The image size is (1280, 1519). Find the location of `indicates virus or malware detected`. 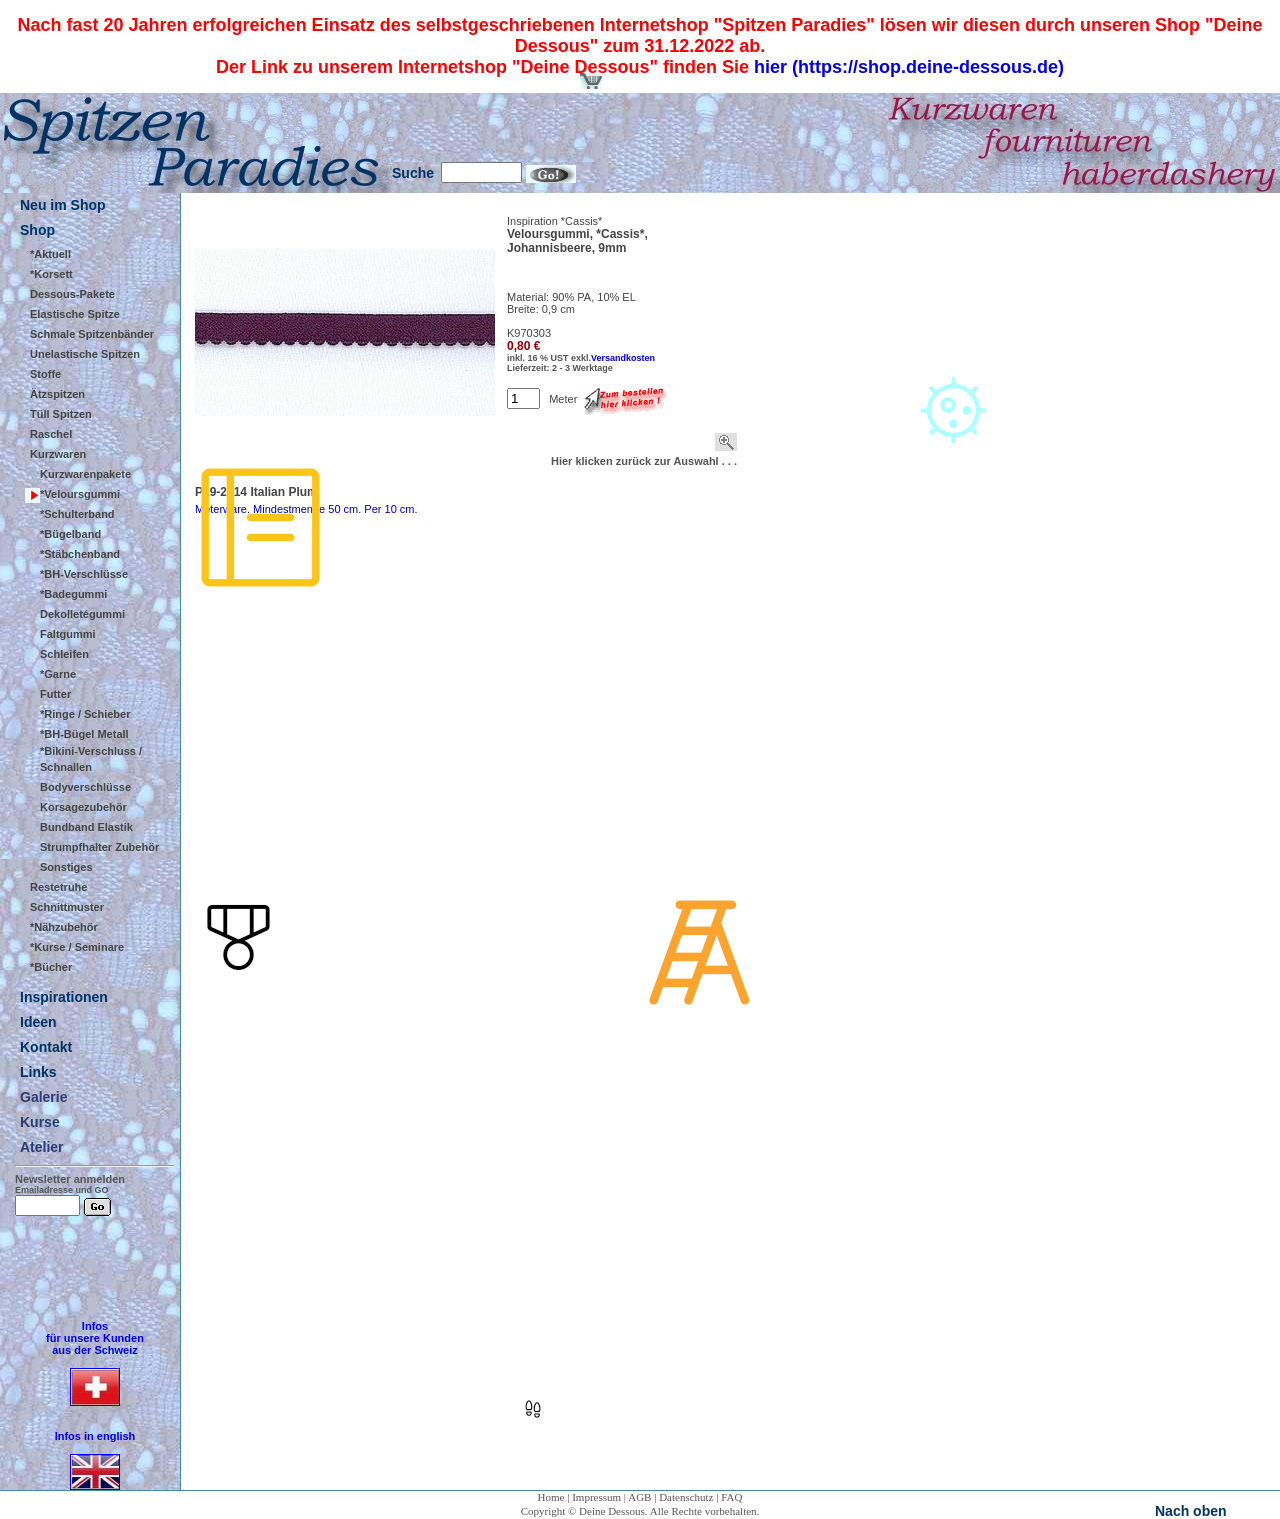

indicates virus or malware detected is located at coordinates (953, 410).